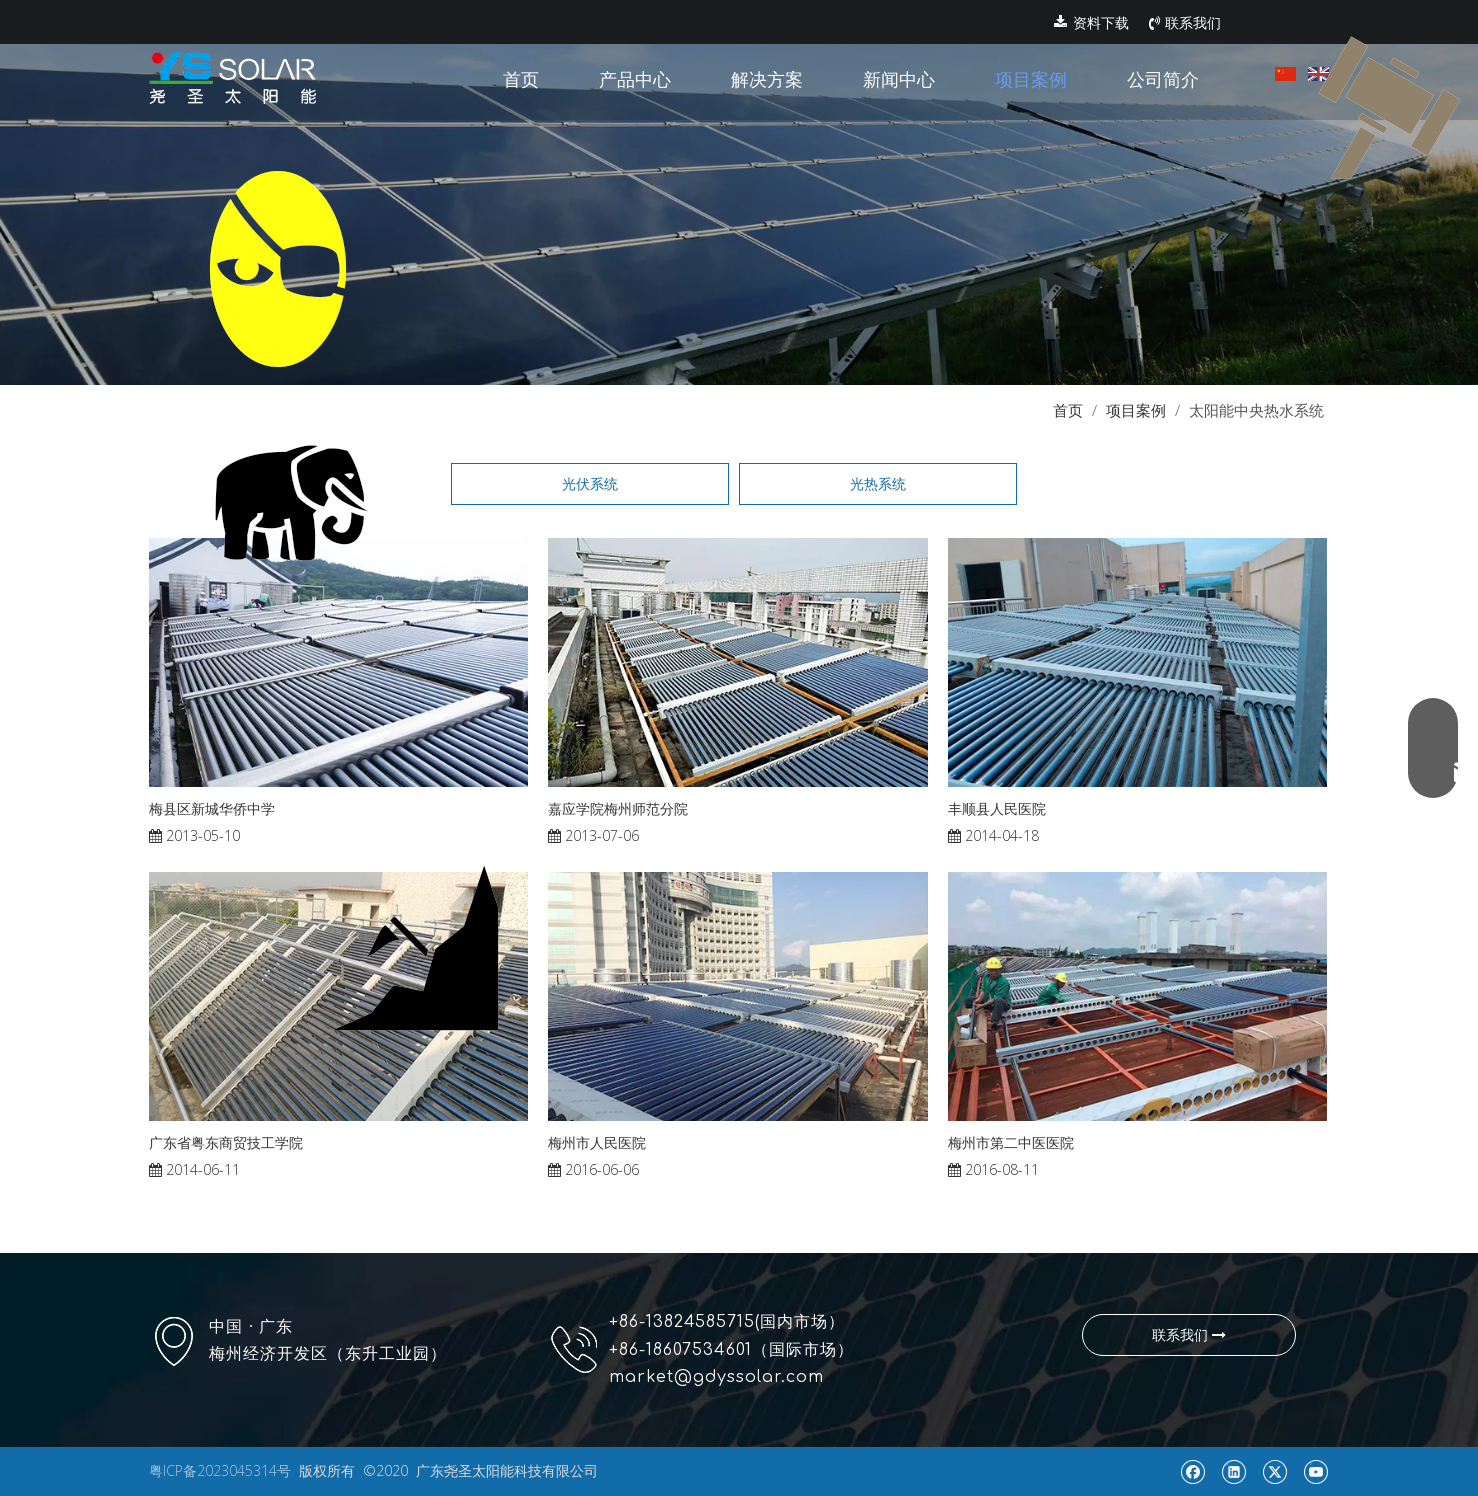 This screenshot has height=1496, width=1478. What do you see at coordinates (1389, 106) in the screenshot?
I see `access legal or court-related features` at bounding box center [1389, 106].